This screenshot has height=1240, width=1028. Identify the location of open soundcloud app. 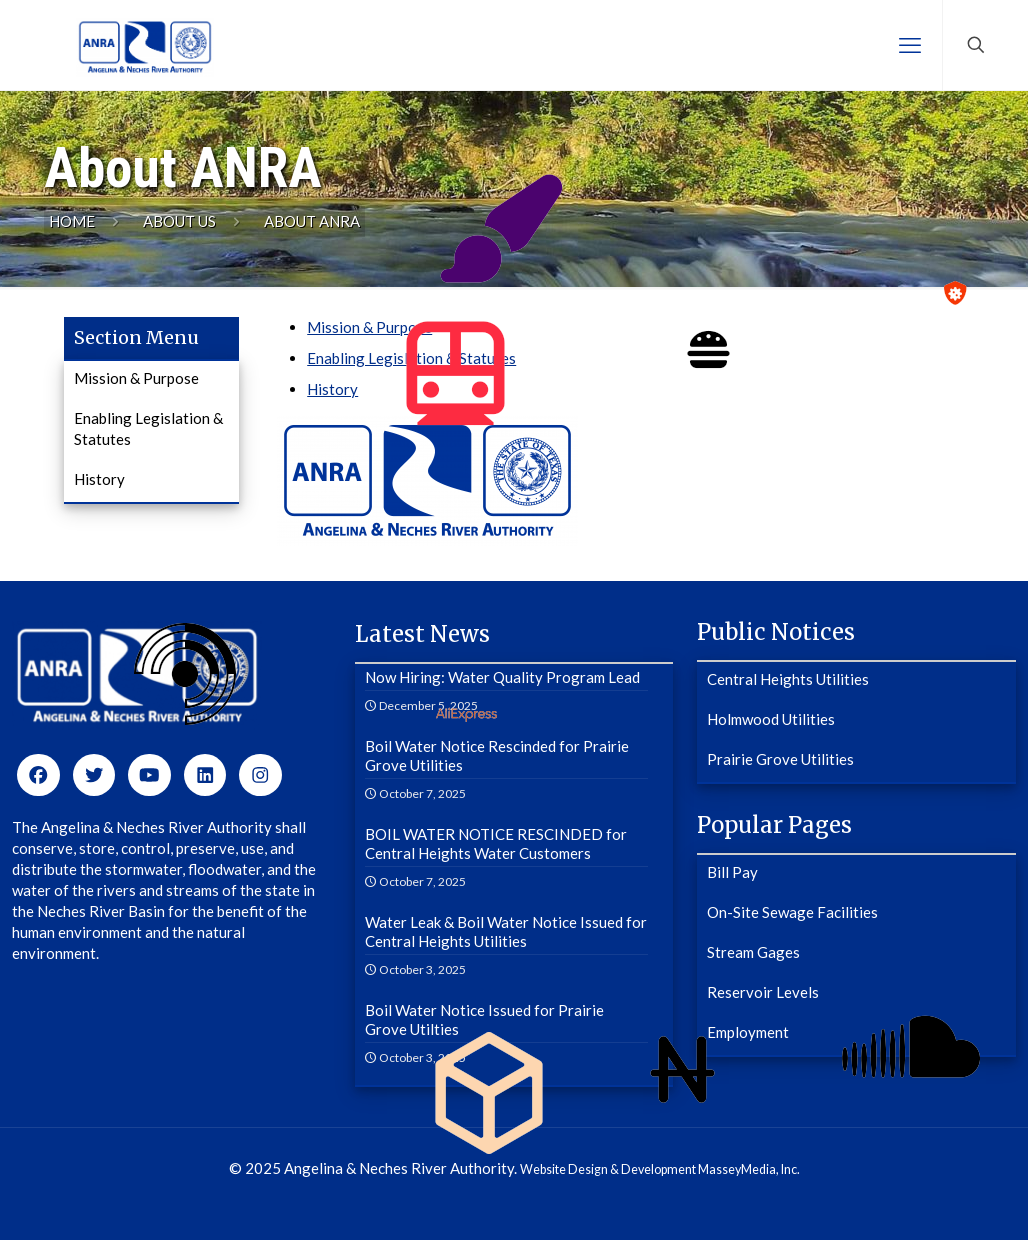
(911, 1050).